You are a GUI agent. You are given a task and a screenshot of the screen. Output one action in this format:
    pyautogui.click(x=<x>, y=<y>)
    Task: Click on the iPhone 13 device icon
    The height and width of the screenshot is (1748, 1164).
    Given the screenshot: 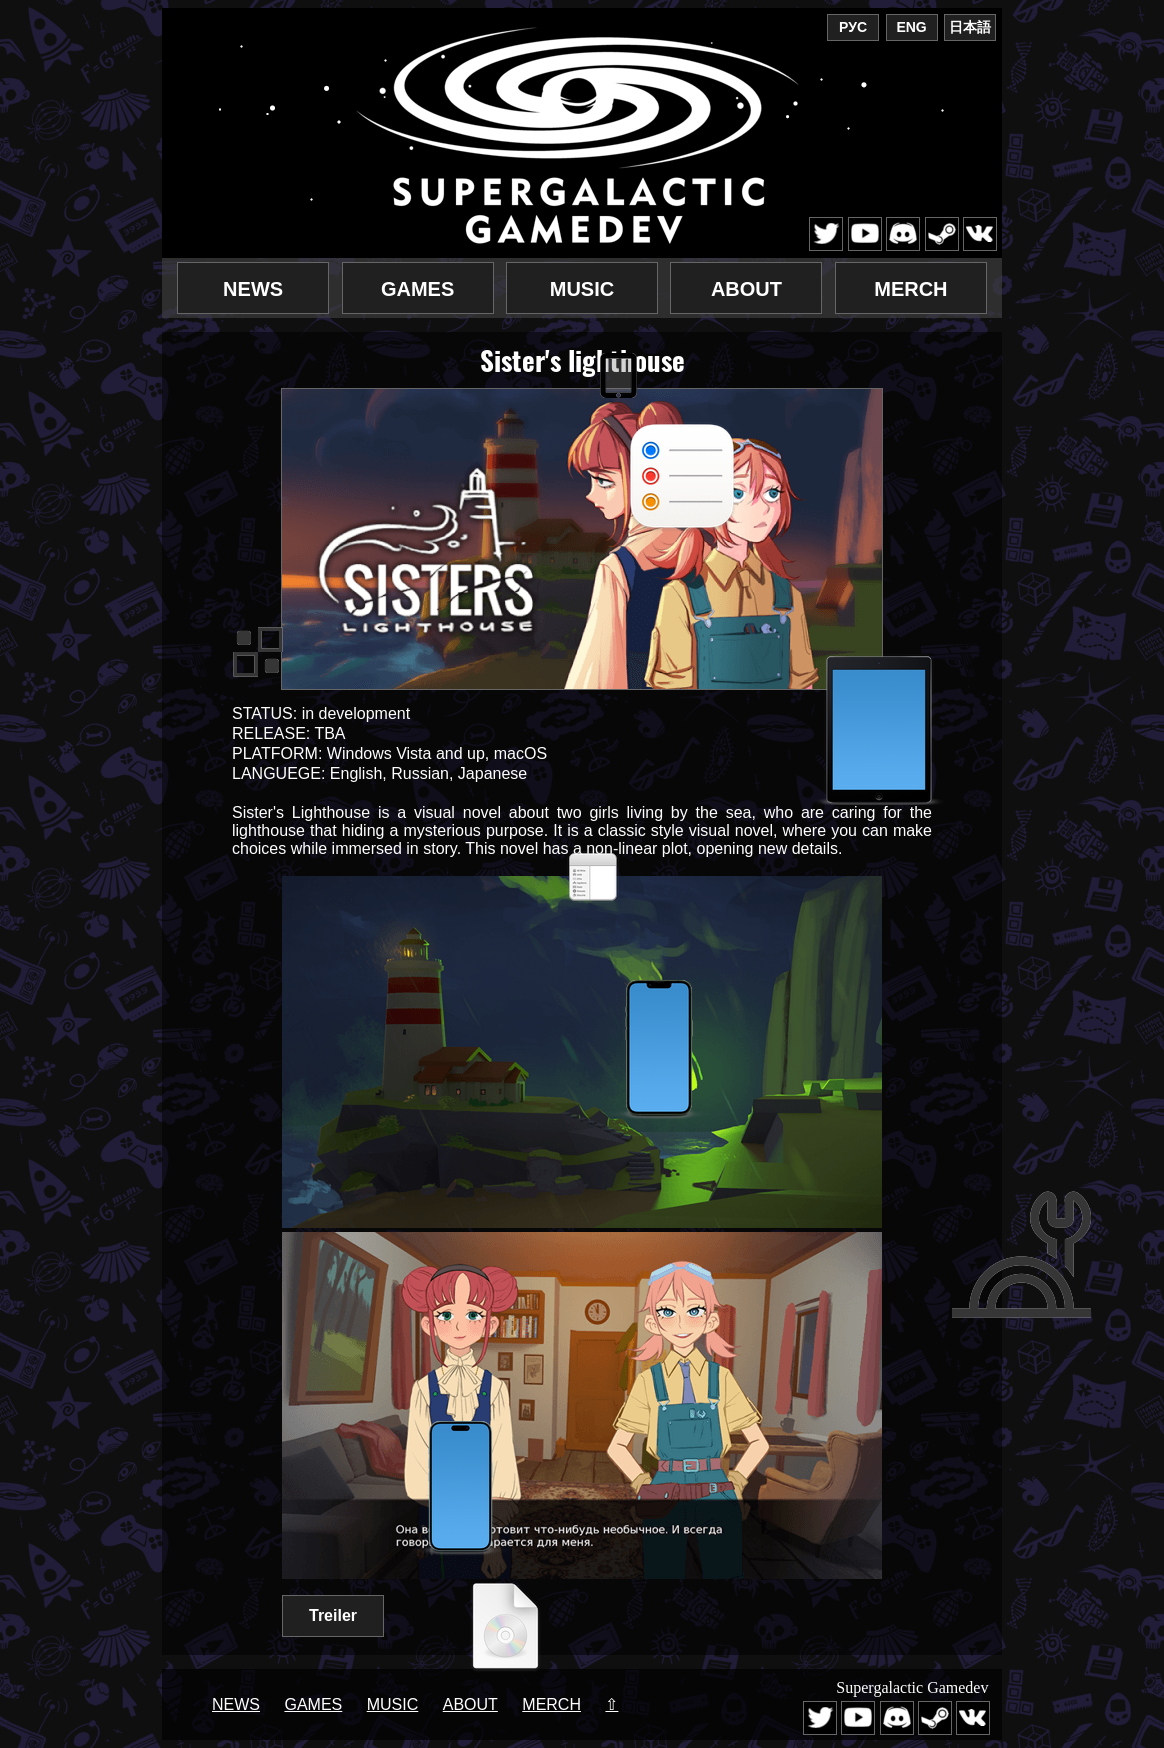 What is the action you would take?
    pyautogui.click(x=659, y=1050)
    